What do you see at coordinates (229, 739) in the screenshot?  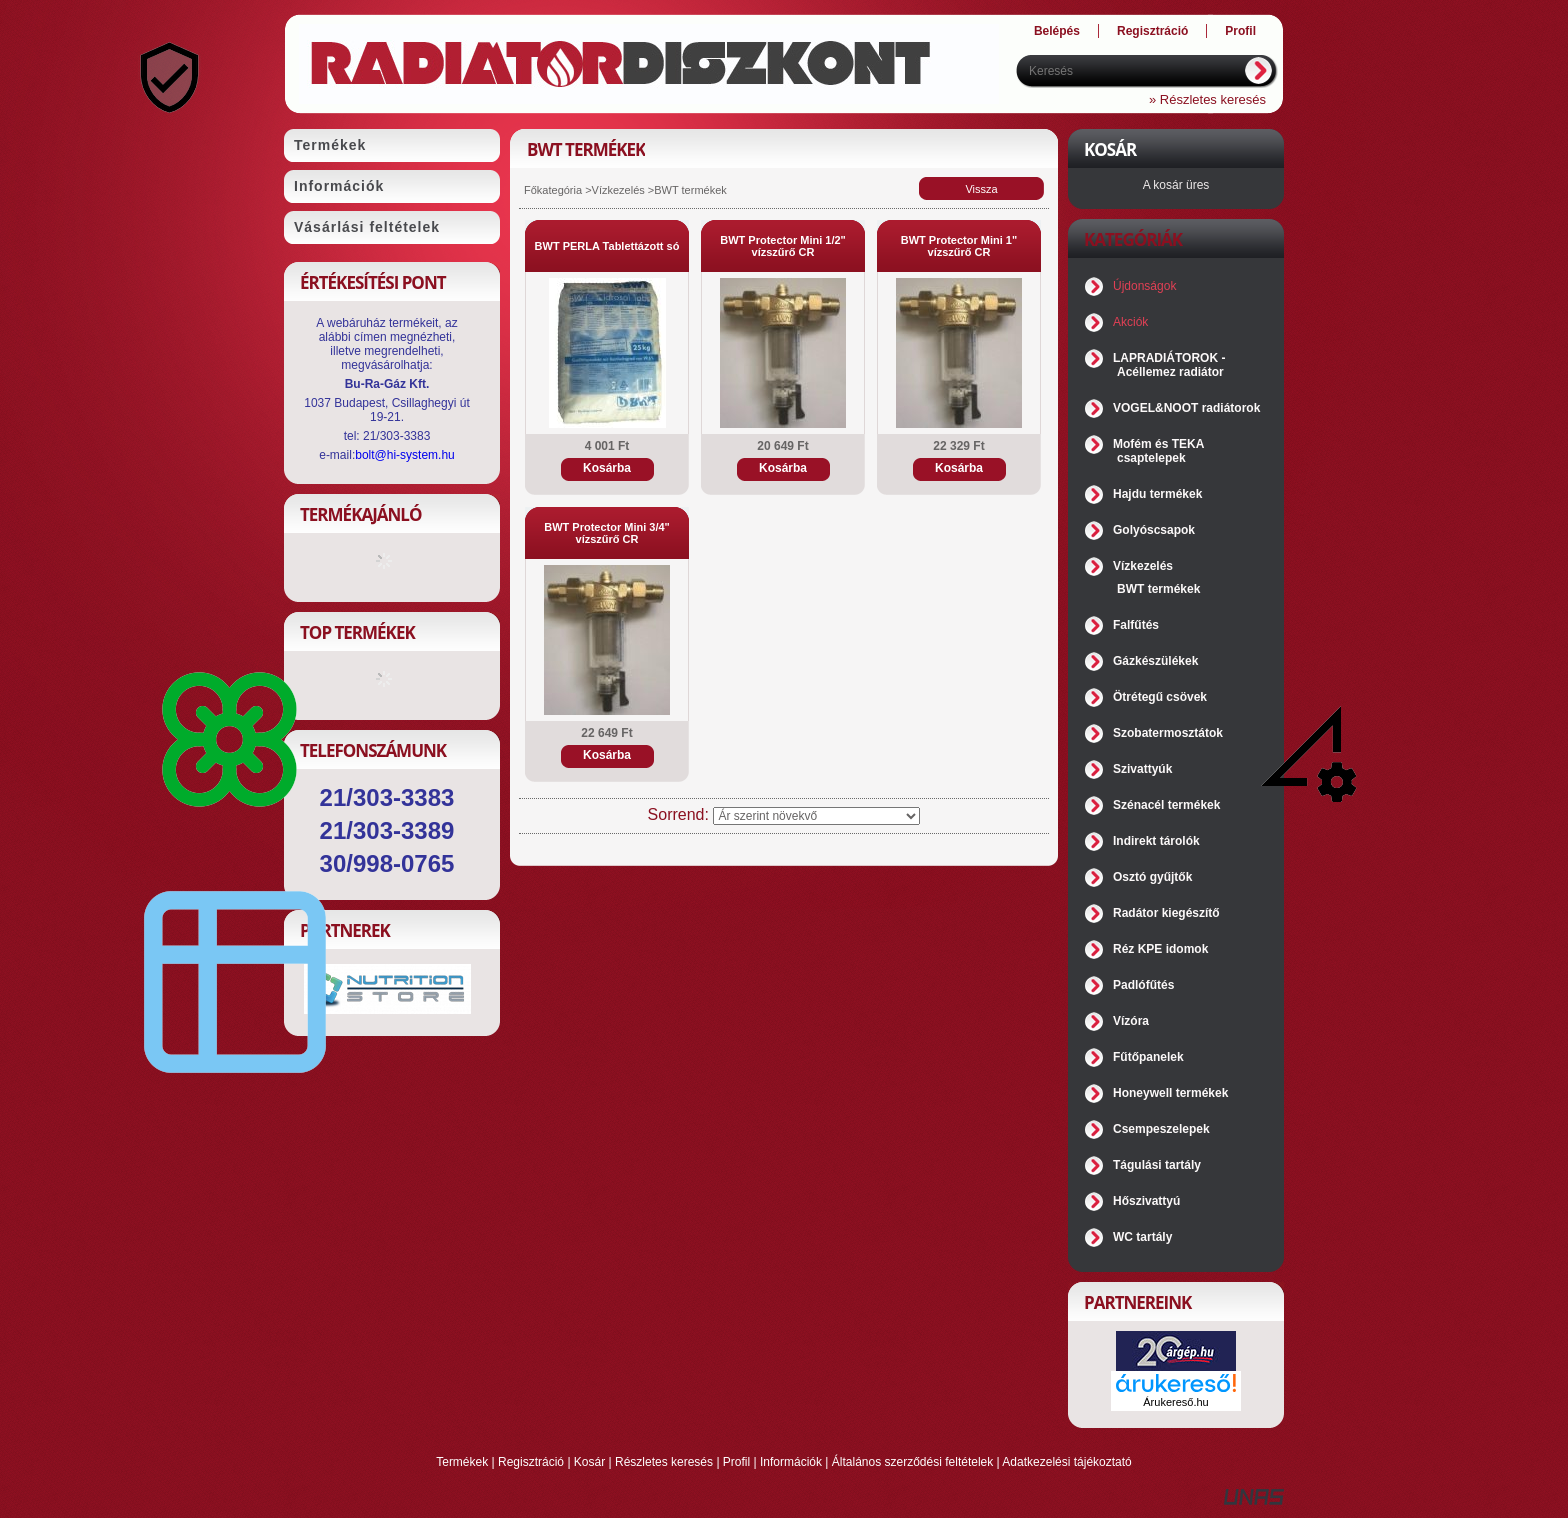 I see `access nature or garden-related content` at bounding box center [229, 739].